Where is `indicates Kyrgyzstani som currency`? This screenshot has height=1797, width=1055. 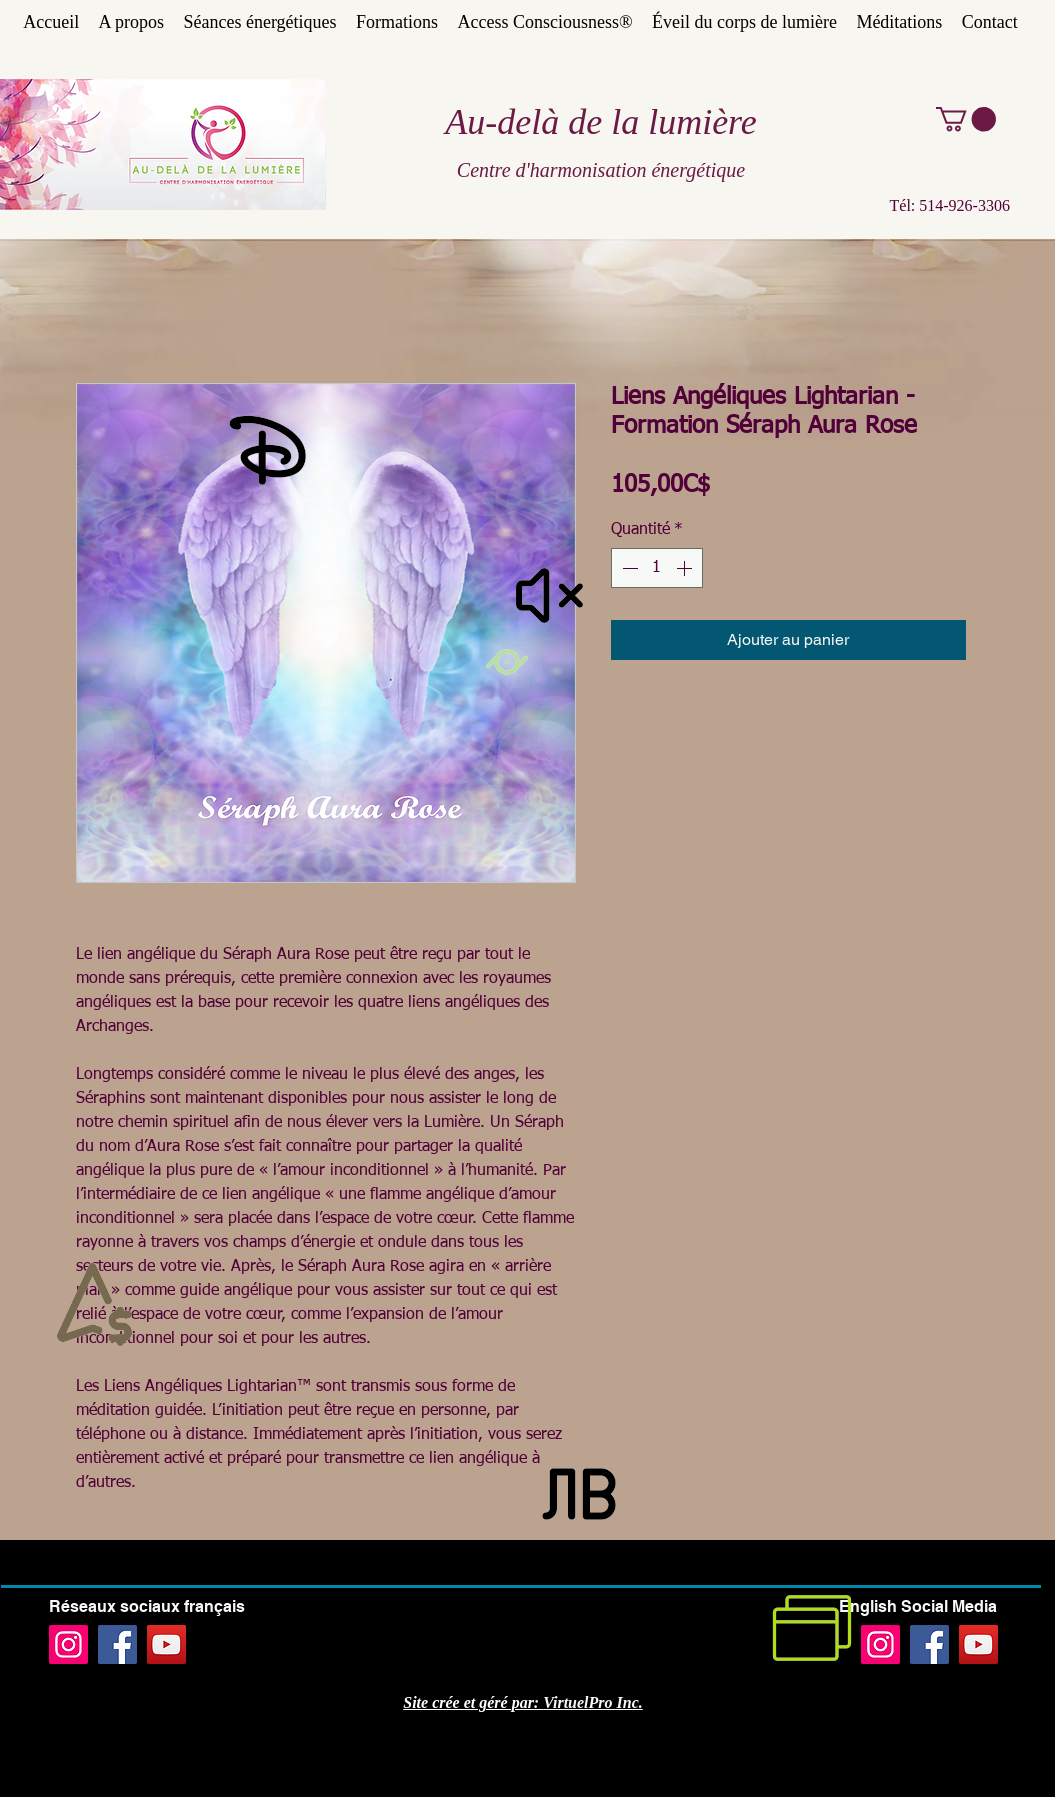 indicates Kyrgyzstani som currency is located at coordinates (579, 1494).